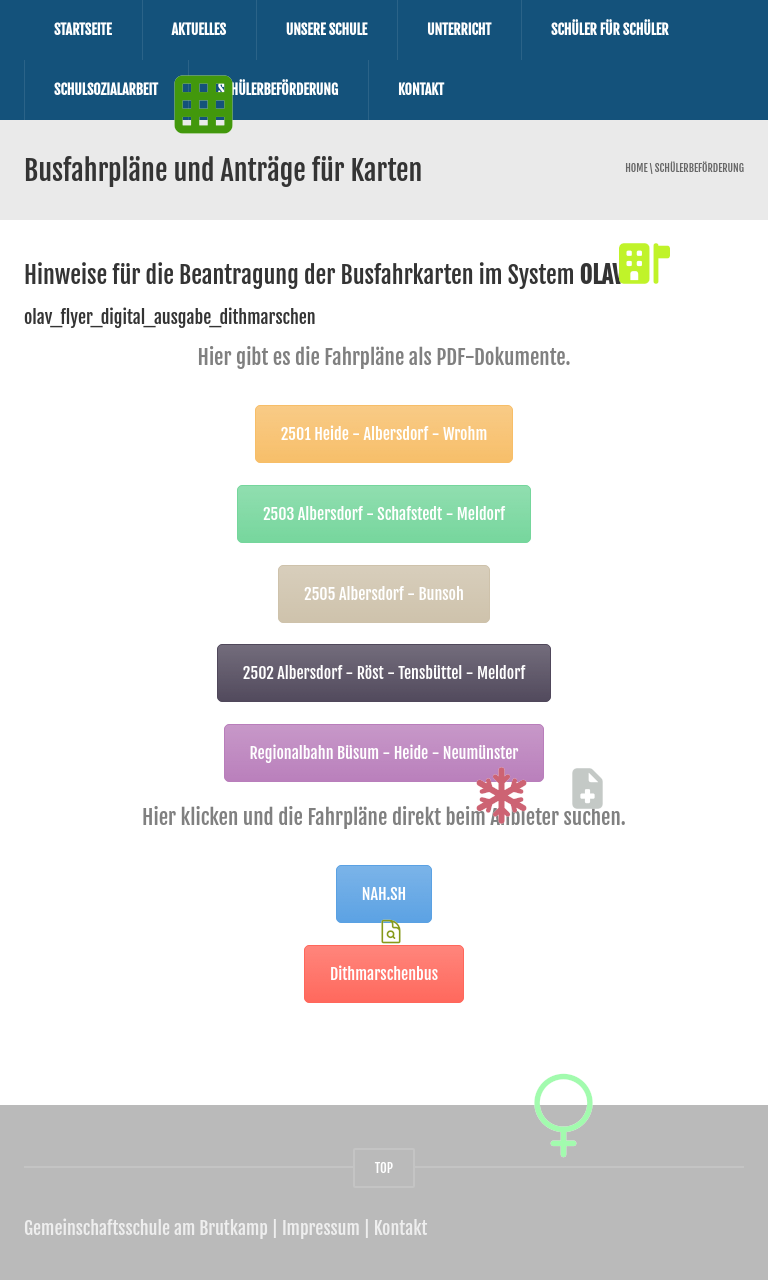  I want to click on switch to grid view, so click(203, 104).